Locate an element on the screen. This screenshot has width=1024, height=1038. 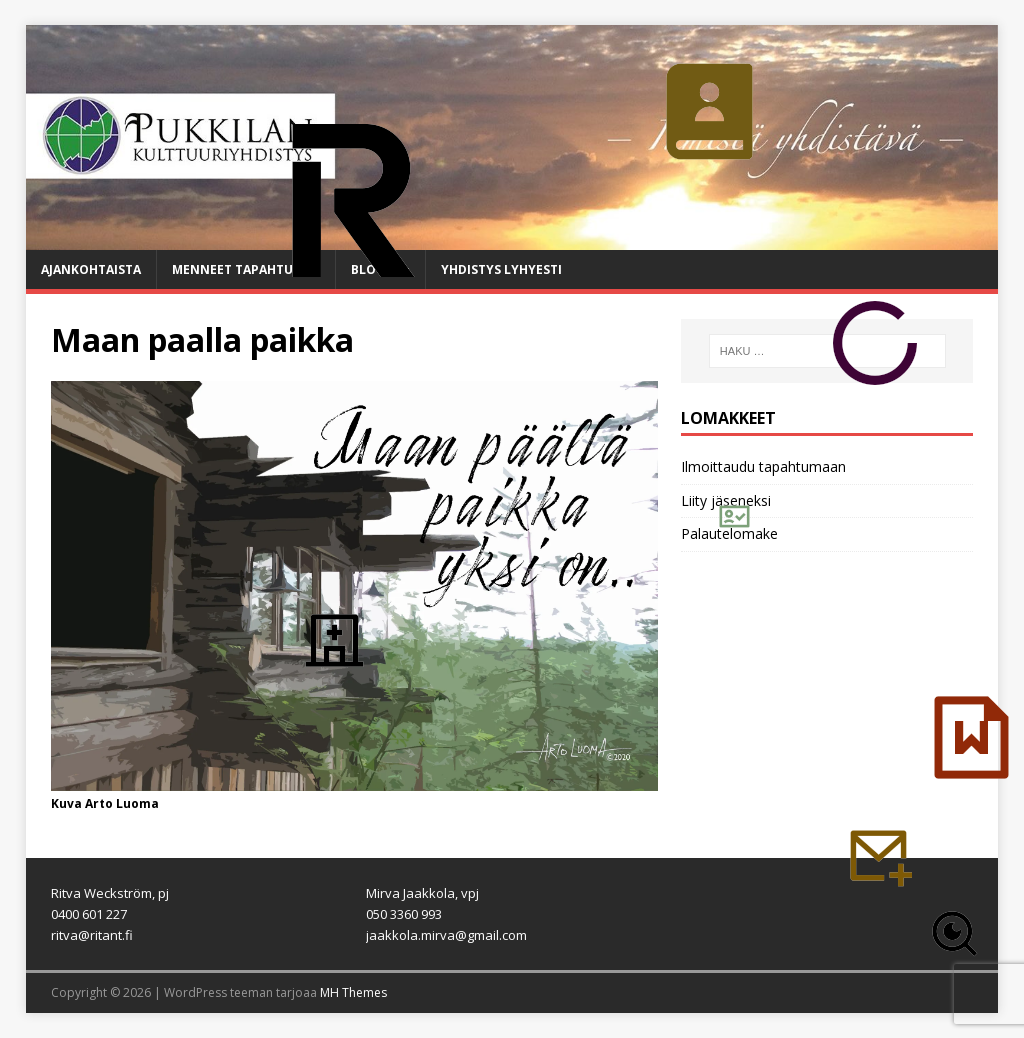
indicates content is loading is located at coordinates (875, 343).